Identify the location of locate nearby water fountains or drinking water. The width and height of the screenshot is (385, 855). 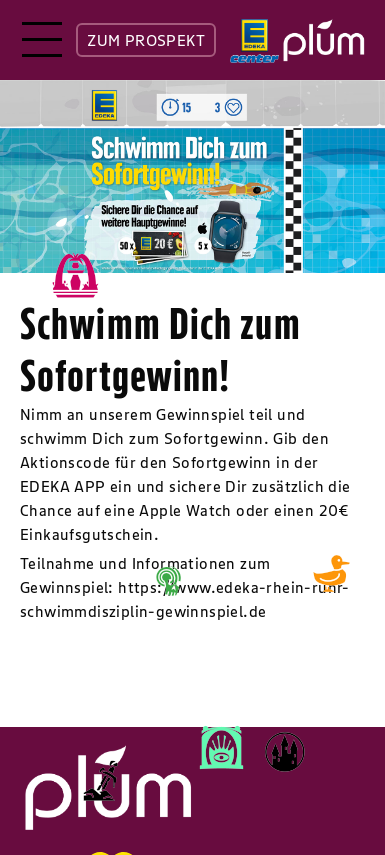
(75, 275).